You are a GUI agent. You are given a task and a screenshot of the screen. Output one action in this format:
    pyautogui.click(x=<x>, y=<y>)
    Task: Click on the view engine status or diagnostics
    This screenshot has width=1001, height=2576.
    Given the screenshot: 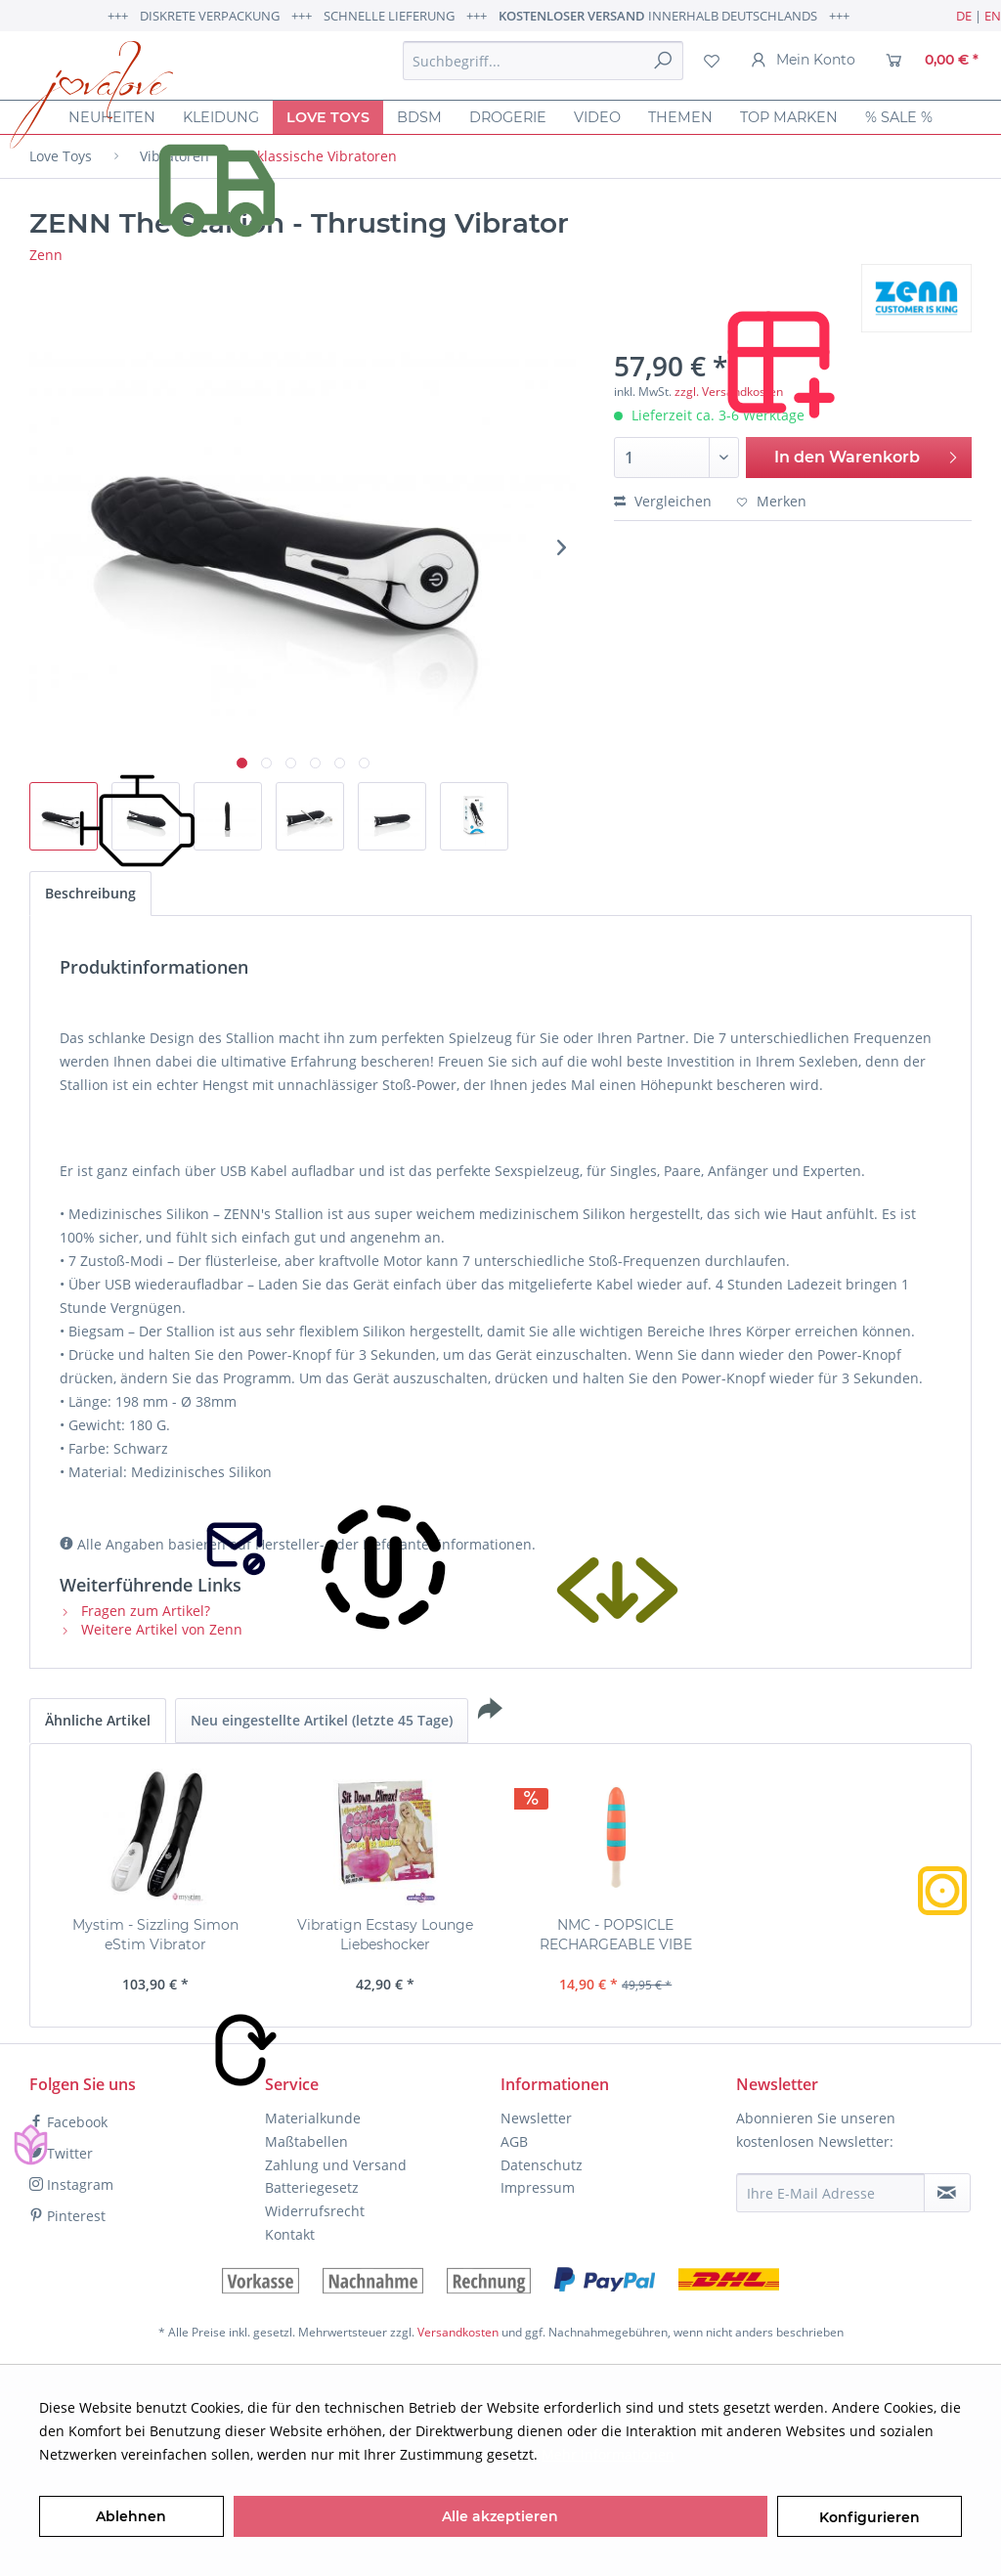 What is the action you would take?
    pyautogui.click(x=135, y=822)
    